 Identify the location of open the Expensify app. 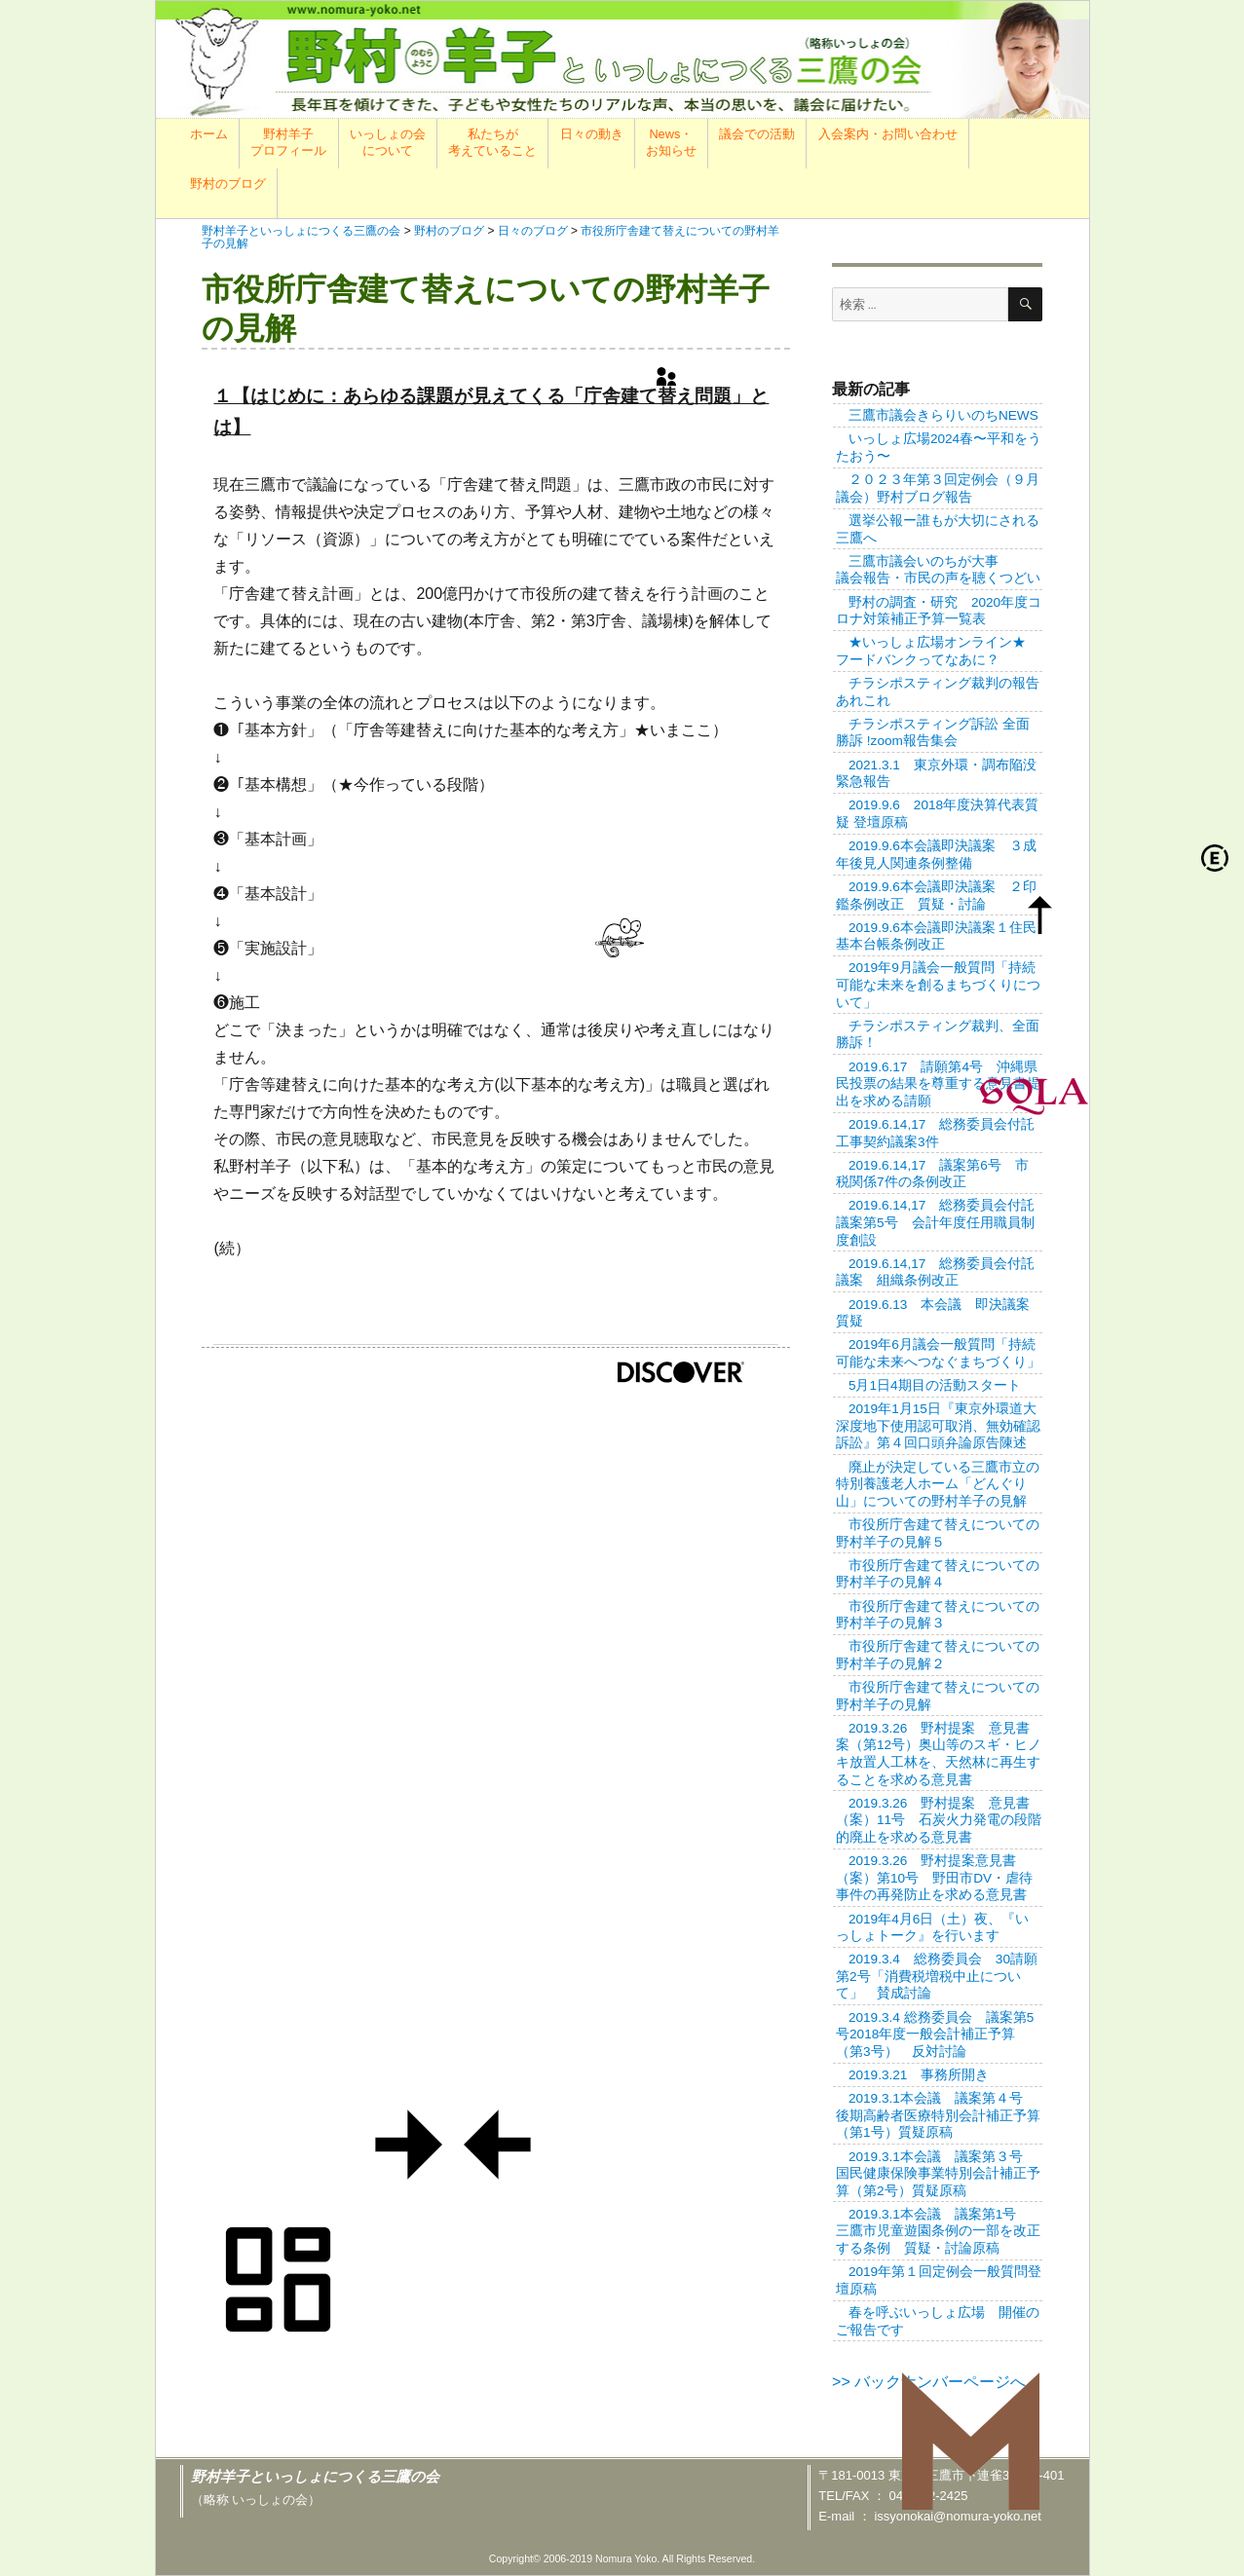
(1215, 858).